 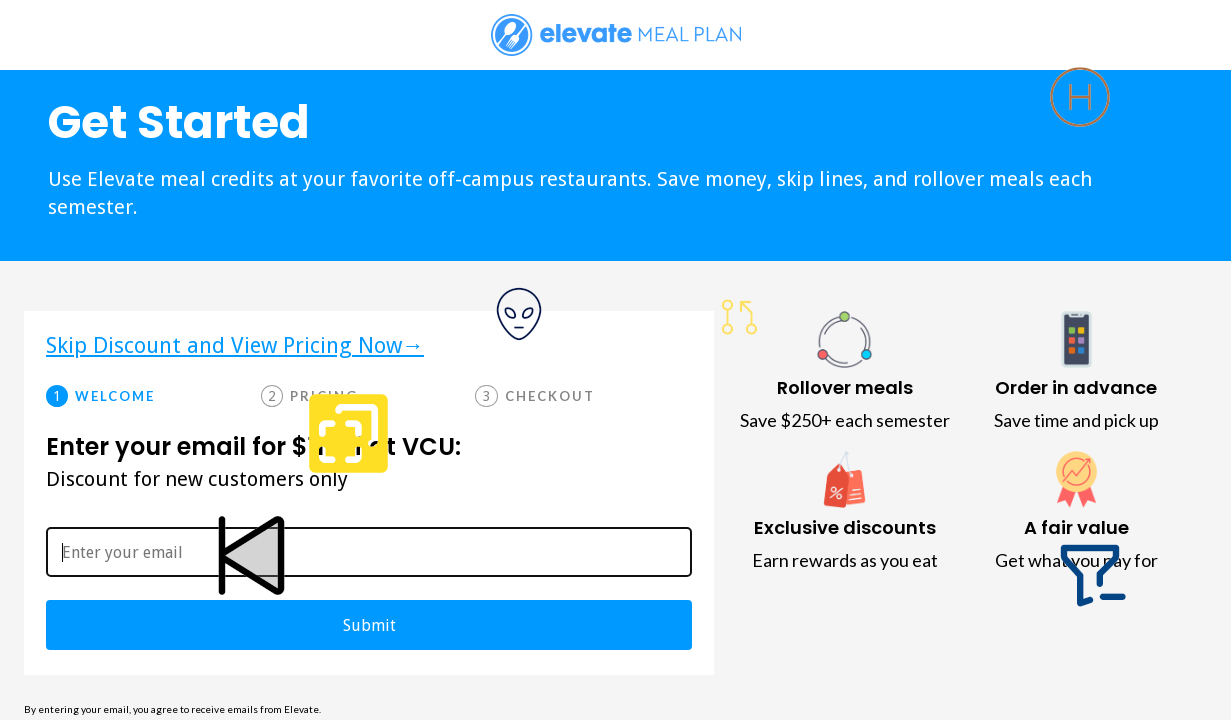 I want to click on indicates sci-fi or extraterrestrial content, so click(x=519, y=314).